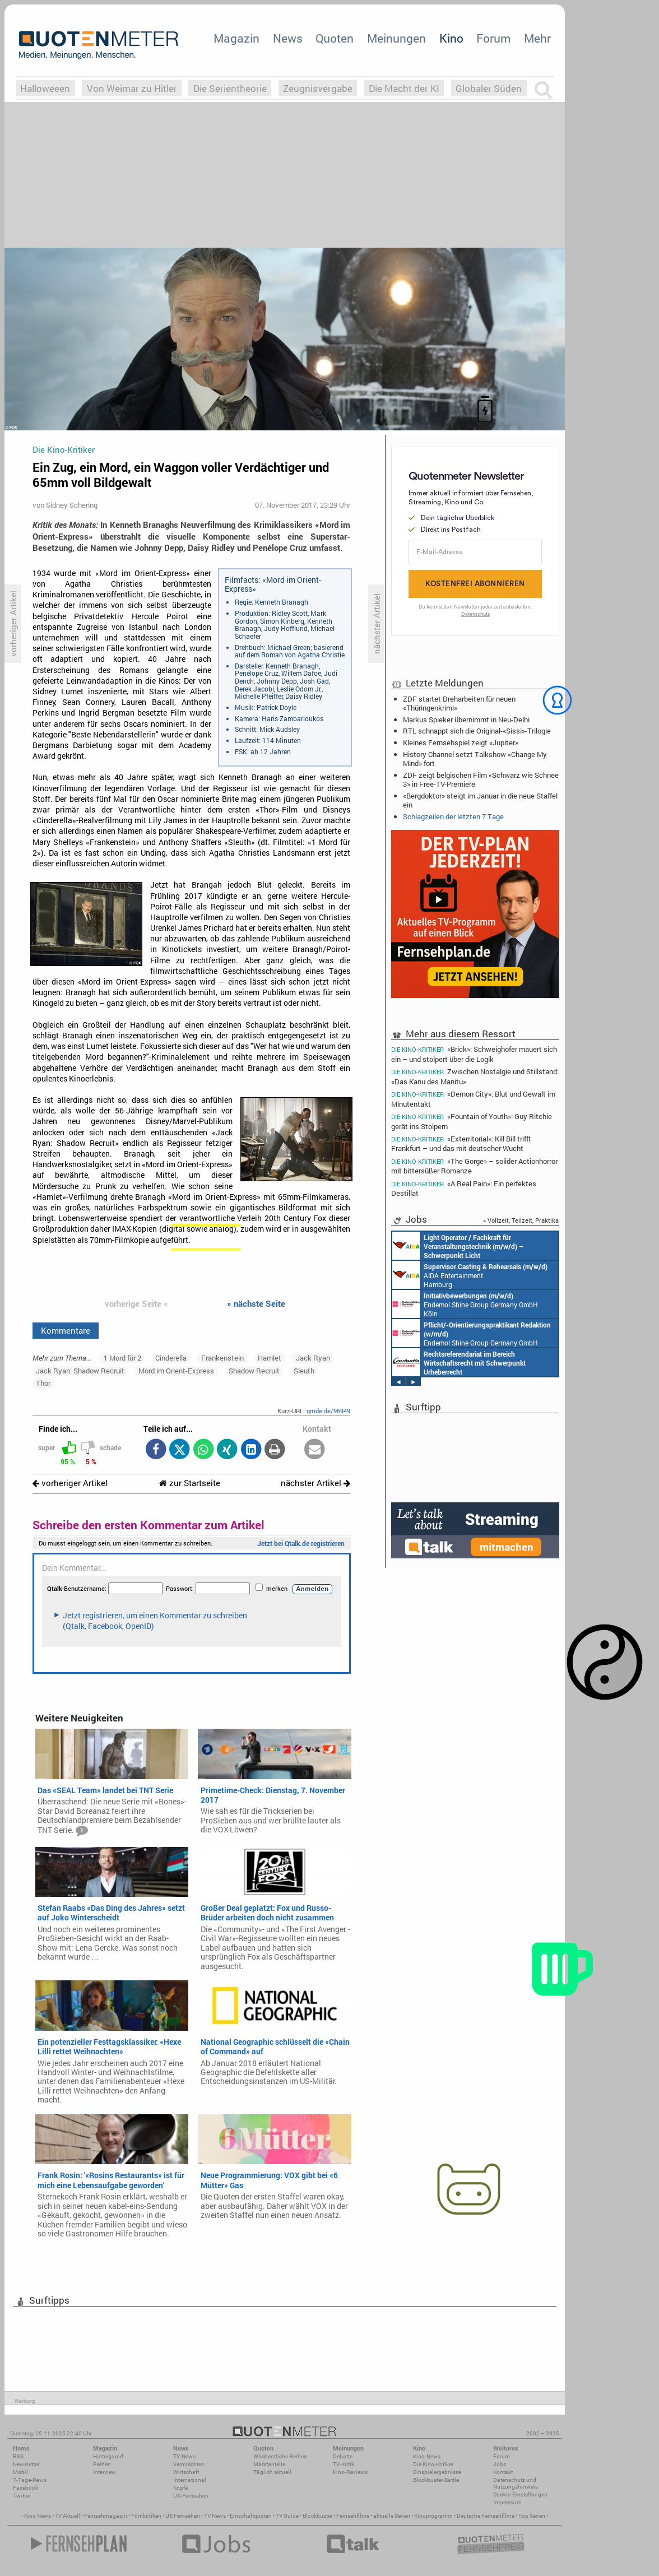 Image resolution: width=659 pixels, height=2576 pixels. What do you see at coordinates (206, 1237) in the screenshot?
I see `indicates equality or comparison between values` at bounding box center [206, 1237].